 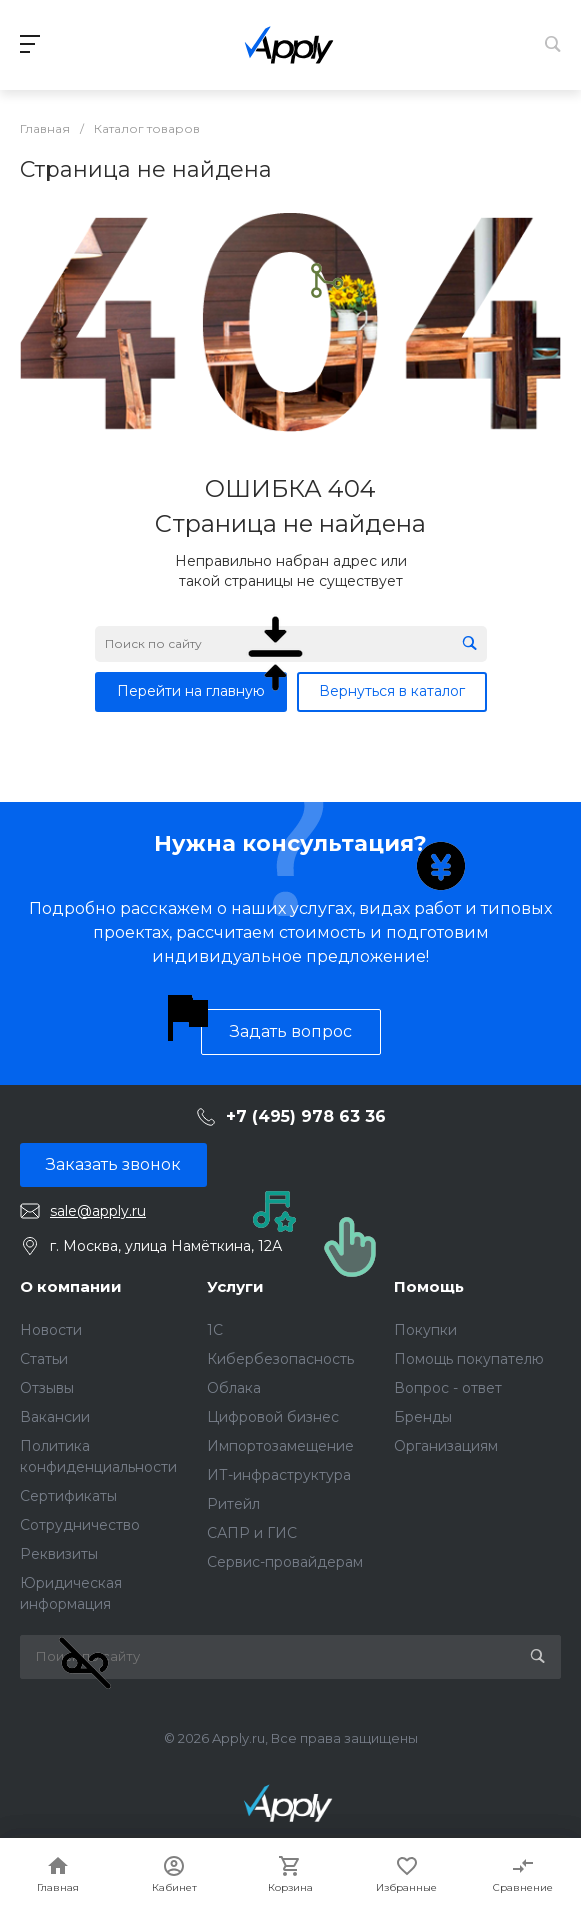 I want to click on center content vertically, so click(x=275, y=653).